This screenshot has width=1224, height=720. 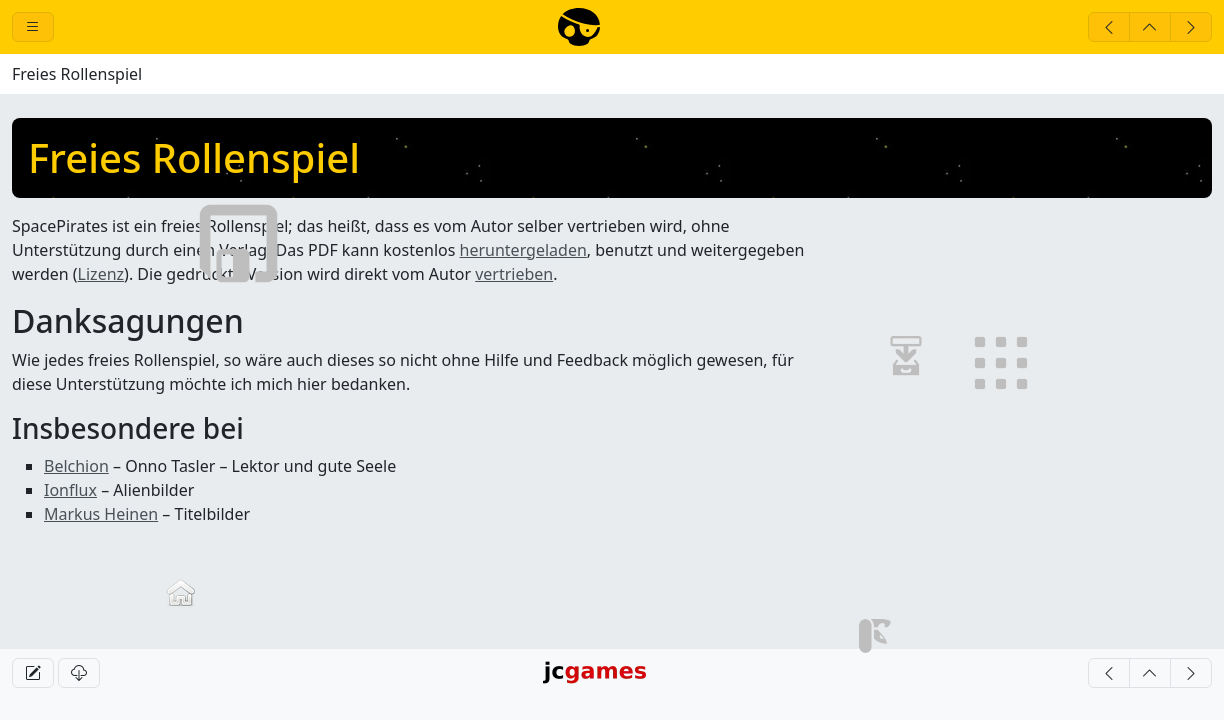 What do you see at coordinates (1001, 363) in the screenshot?
I see `switch to grid view layout` at bounding box center [1001, 363].